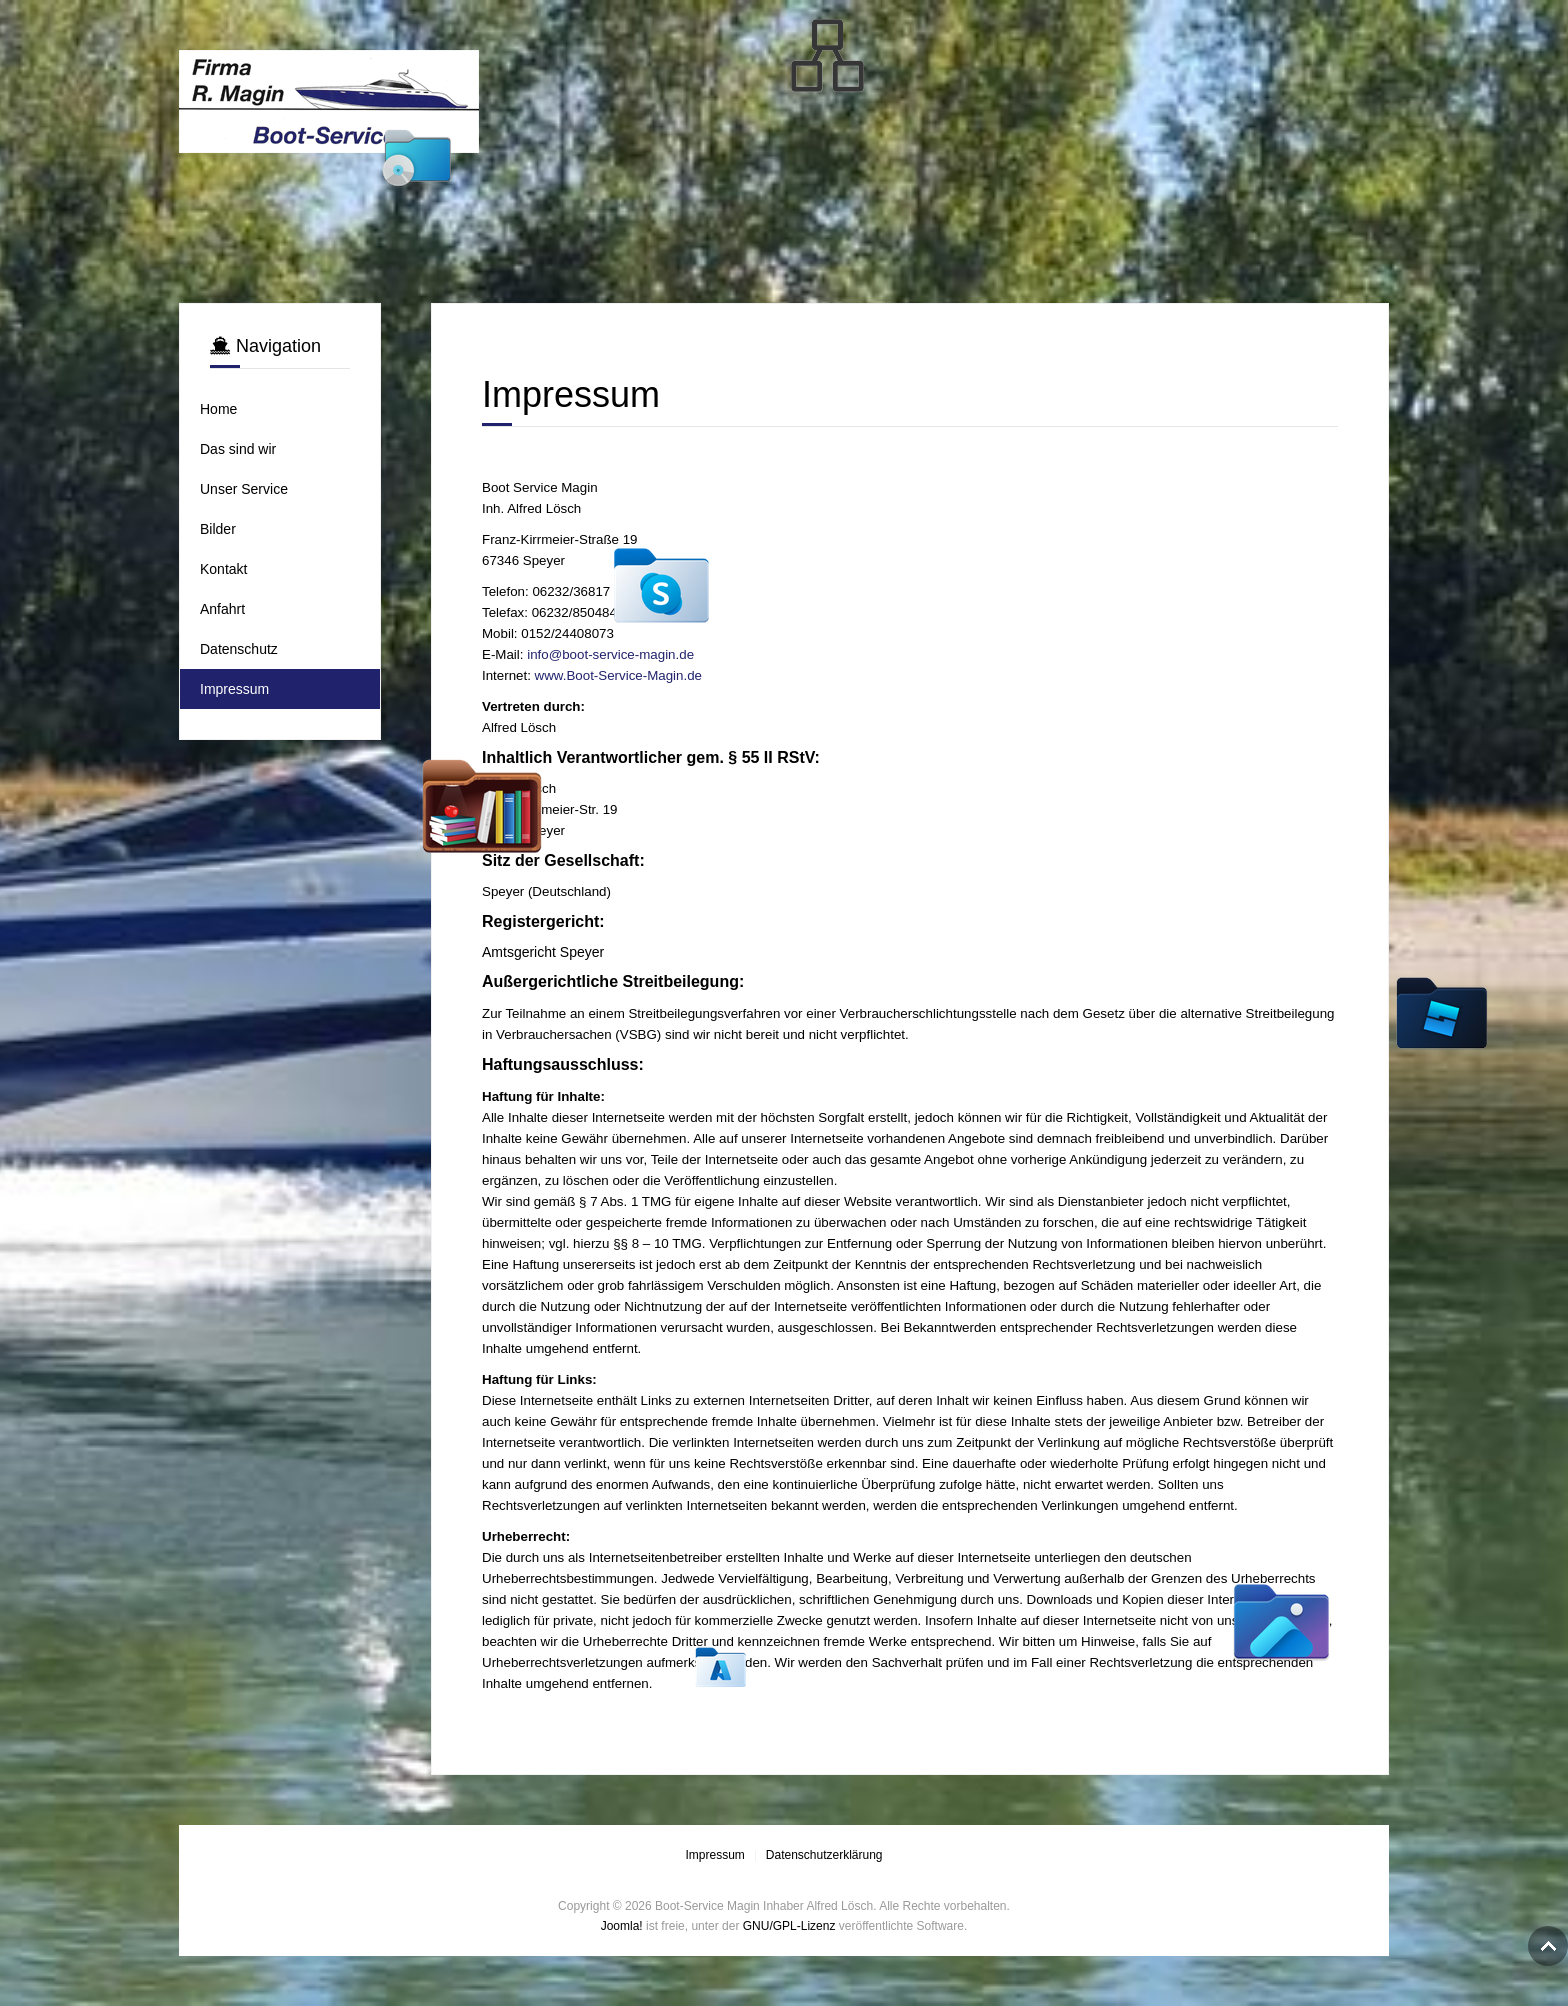  Describe the element at coordinates (417, 157) in the screenshot. I see `folder containing program installation files` at that location.